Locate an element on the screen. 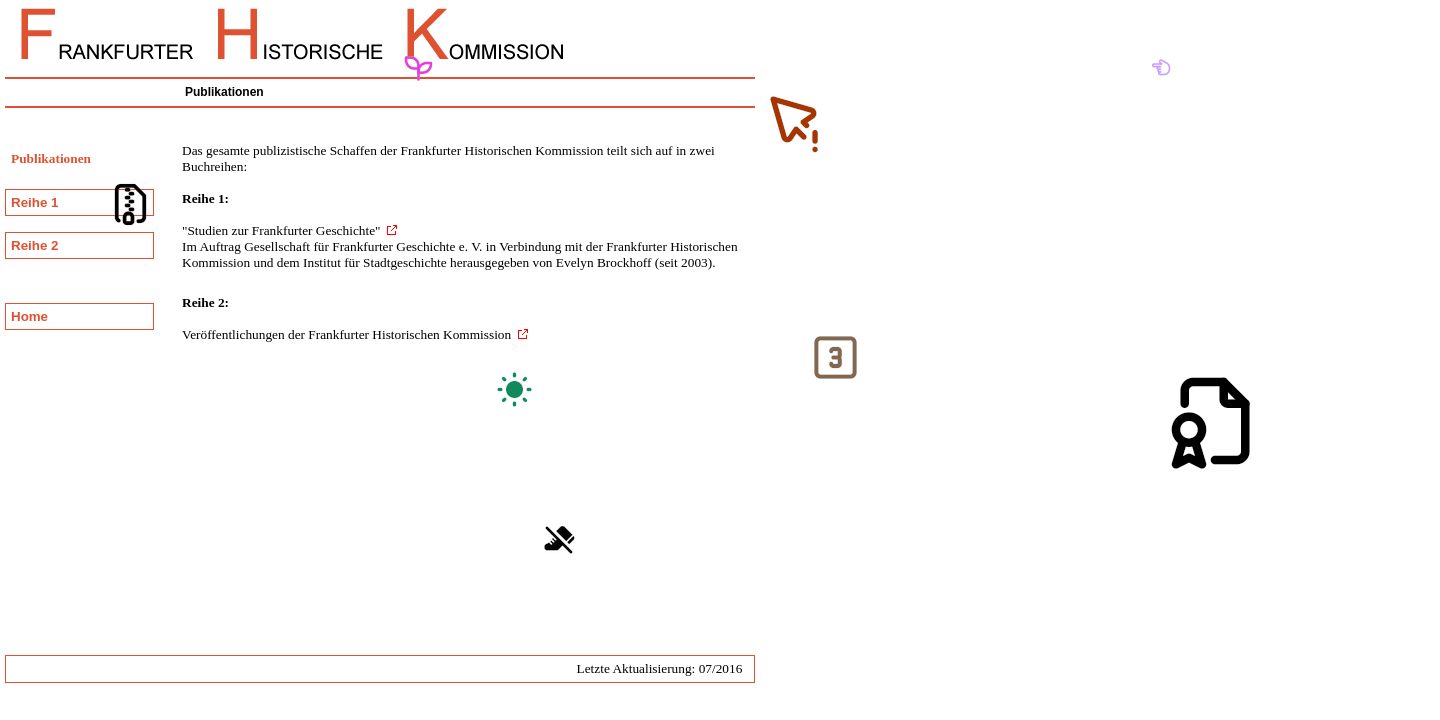 The height and width of the screenshot is (720, 1440). compressed or zipped file is located at coordinates (130, 203).